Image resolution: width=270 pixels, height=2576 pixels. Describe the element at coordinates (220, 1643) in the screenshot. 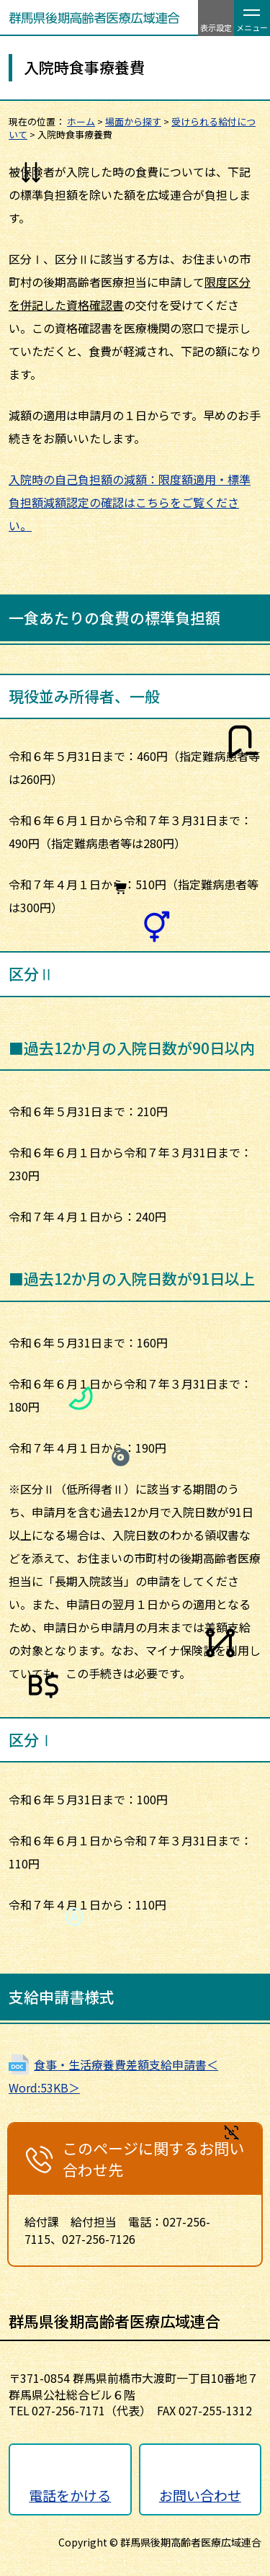

I see `connect nodes or data points` at that location.